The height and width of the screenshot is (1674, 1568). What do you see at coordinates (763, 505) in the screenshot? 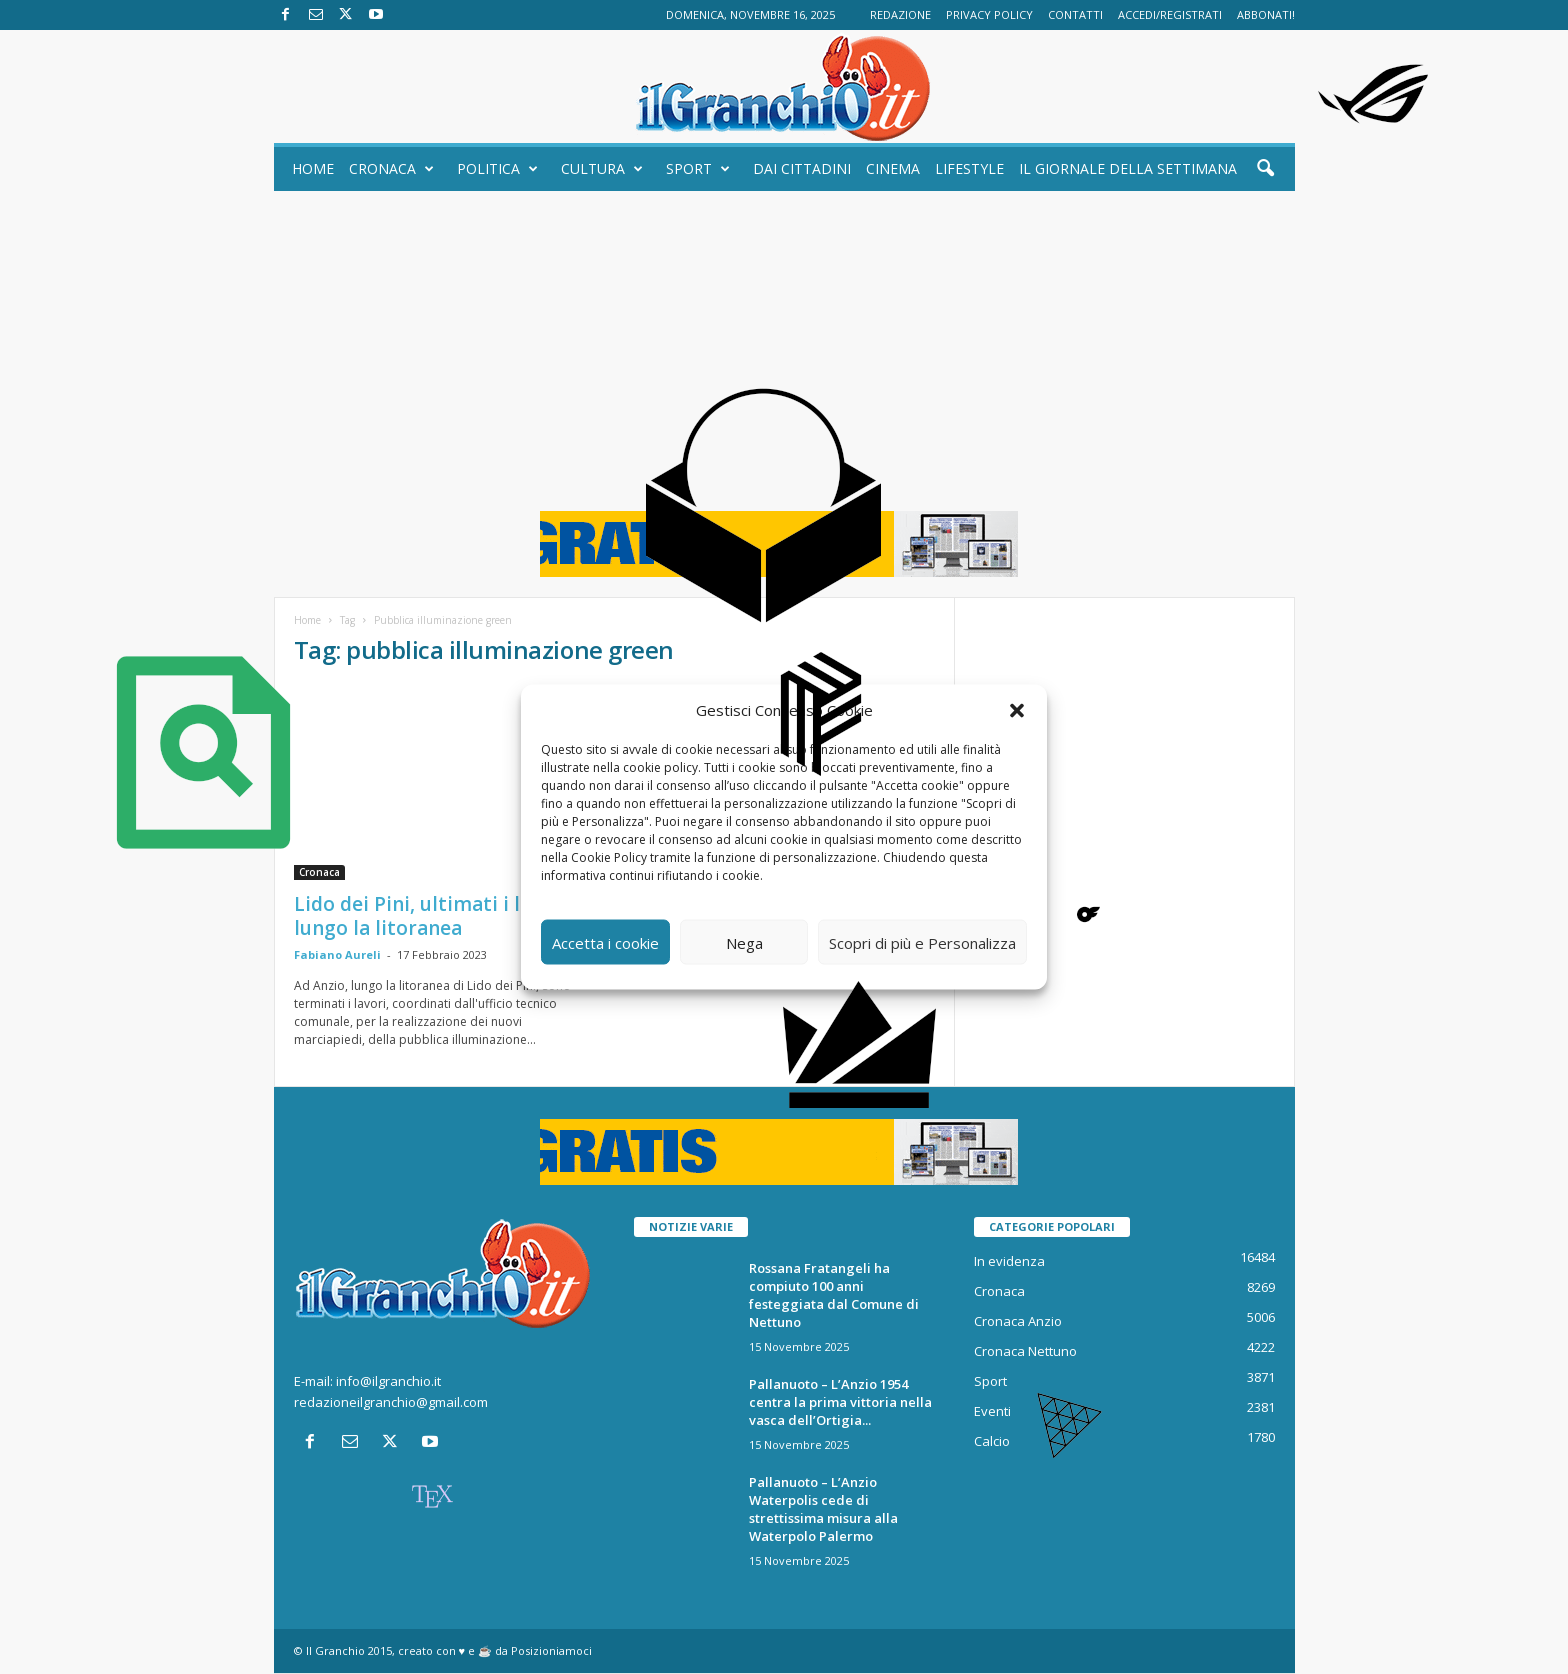
I see `open Roundcube webmail client` at bounding box center [763, 505].